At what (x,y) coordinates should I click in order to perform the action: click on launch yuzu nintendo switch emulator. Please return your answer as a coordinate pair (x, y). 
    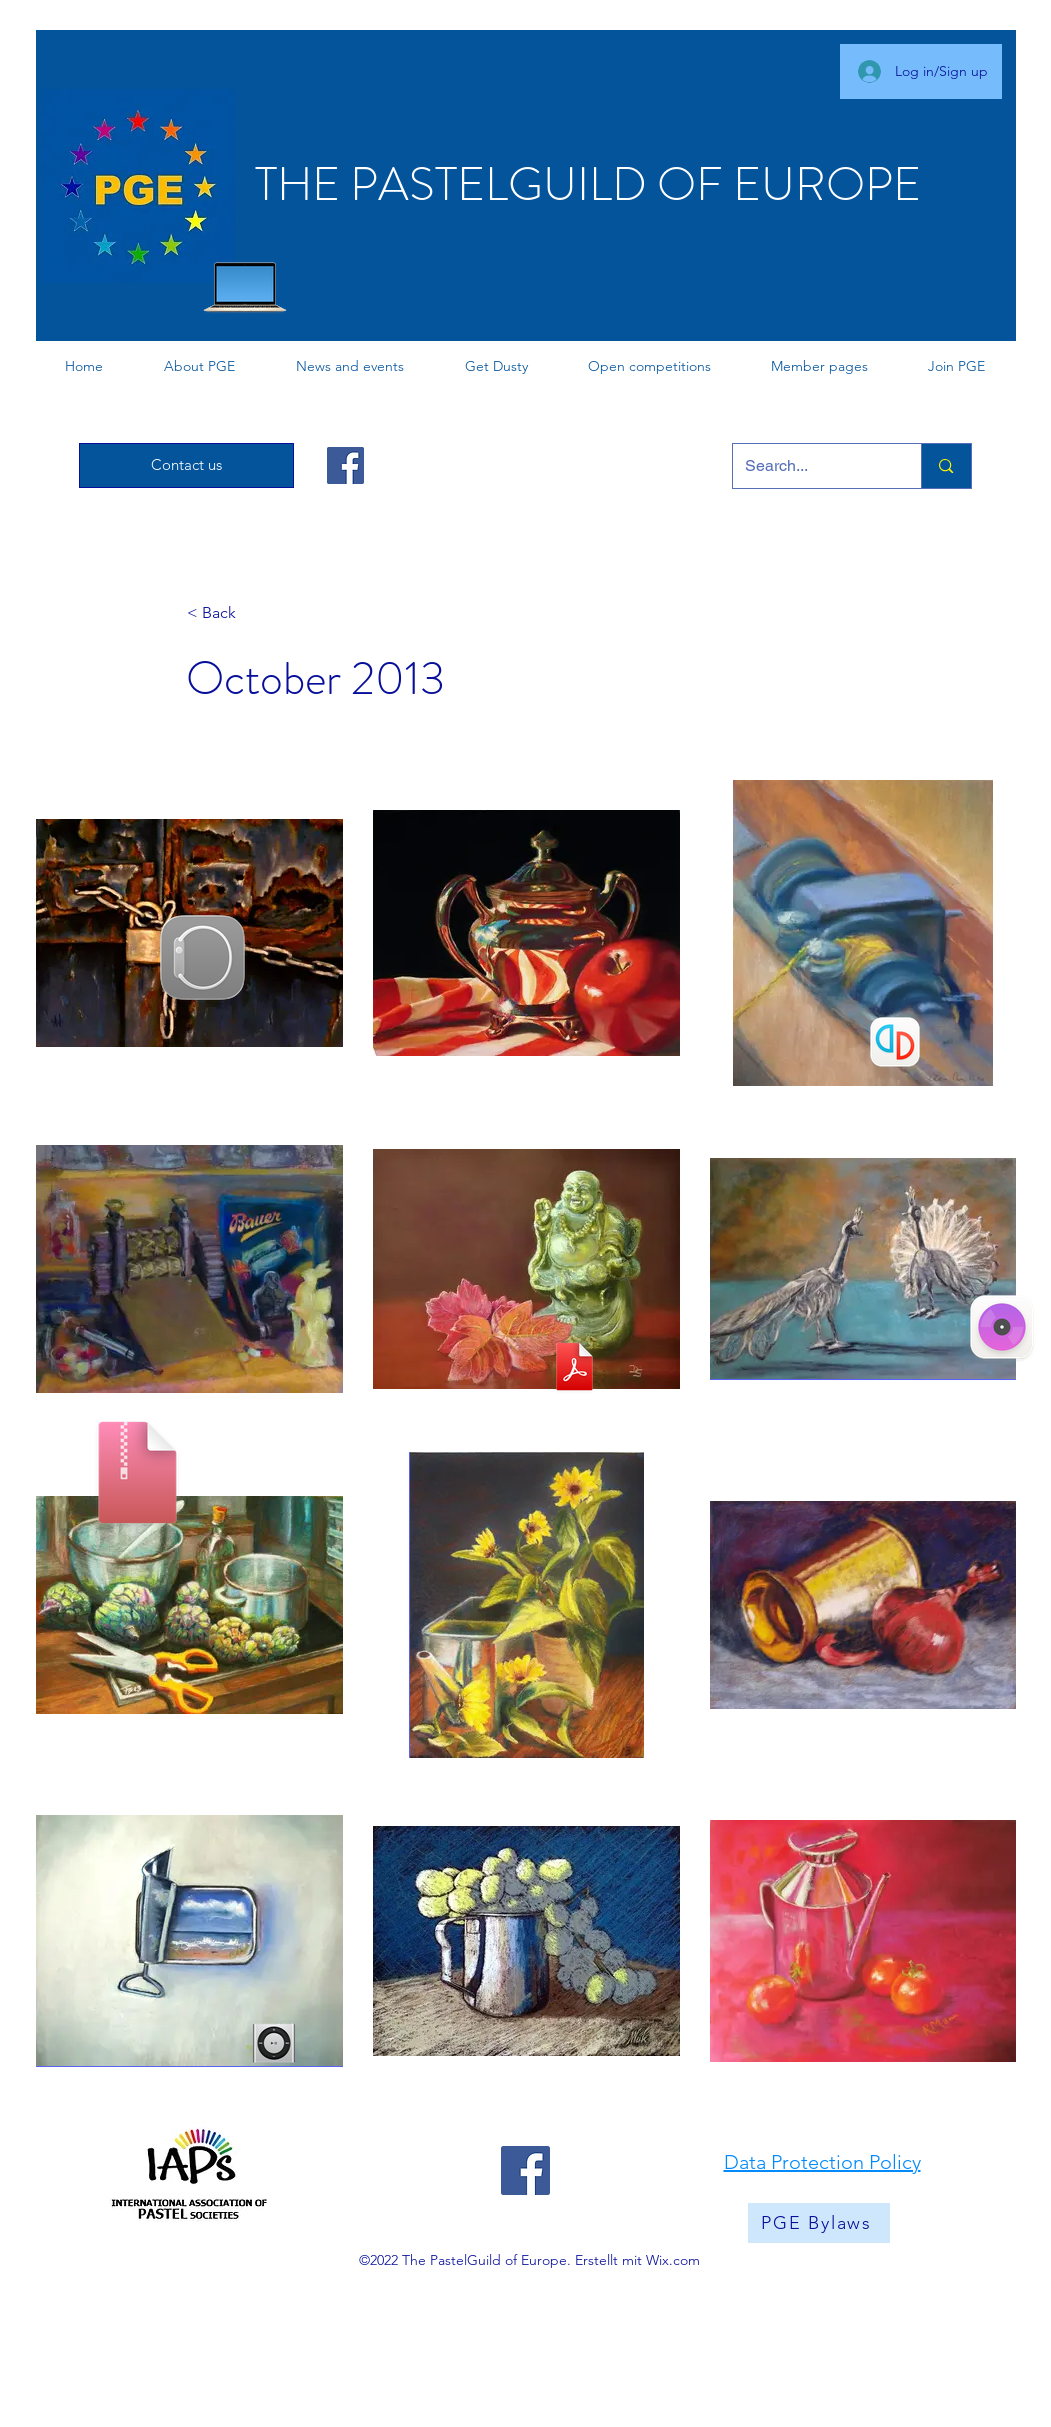
    Looking at the image, I should click on (895, 1042).